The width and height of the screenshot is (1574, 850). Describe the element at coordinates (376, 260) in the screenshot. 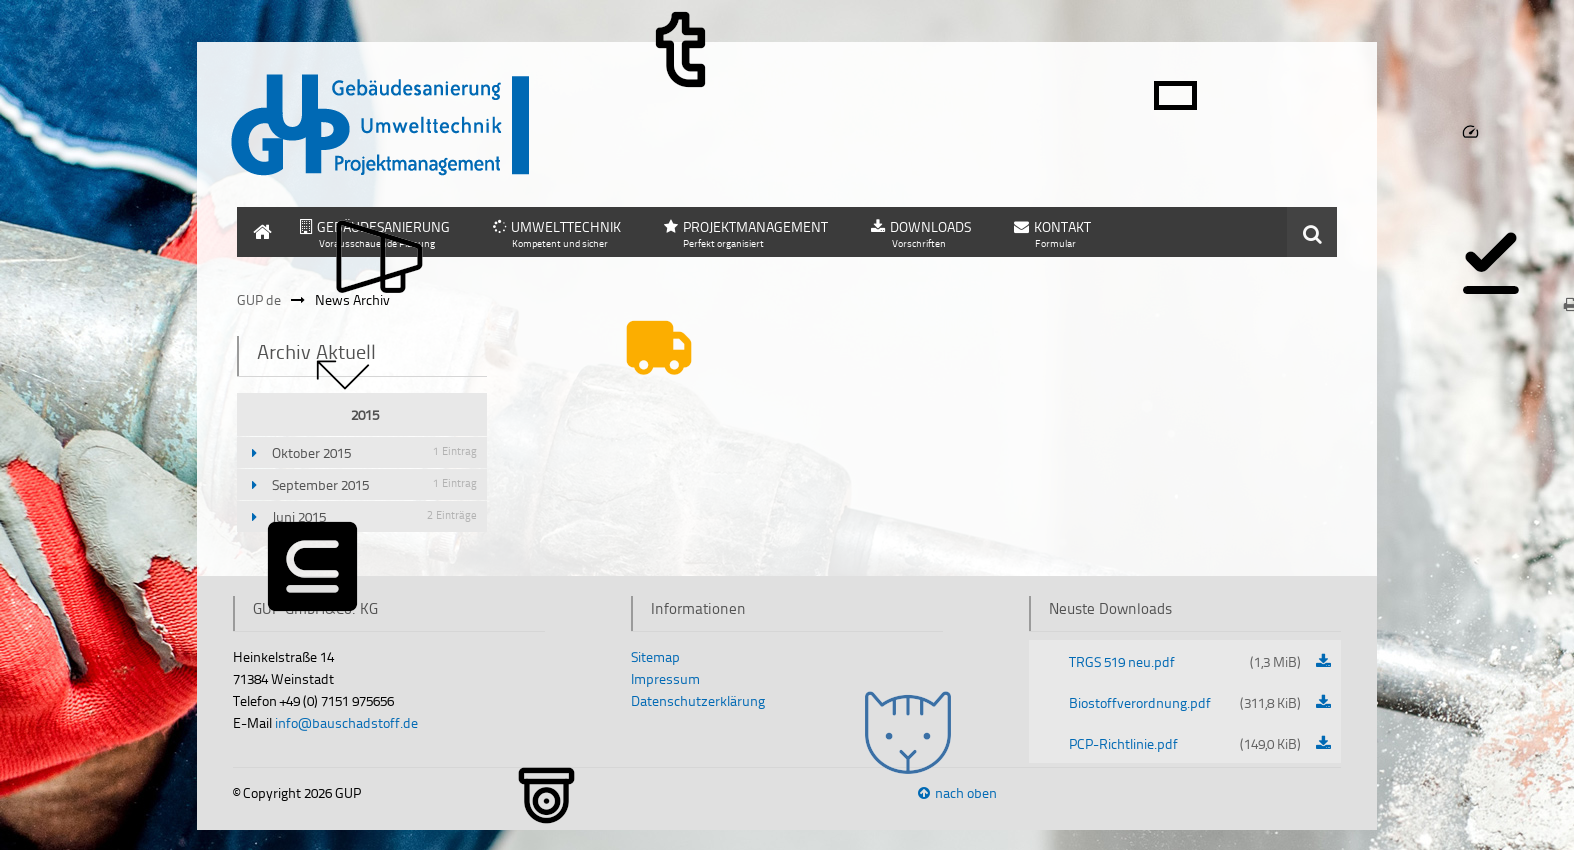

I see `make an announcement` at that location.